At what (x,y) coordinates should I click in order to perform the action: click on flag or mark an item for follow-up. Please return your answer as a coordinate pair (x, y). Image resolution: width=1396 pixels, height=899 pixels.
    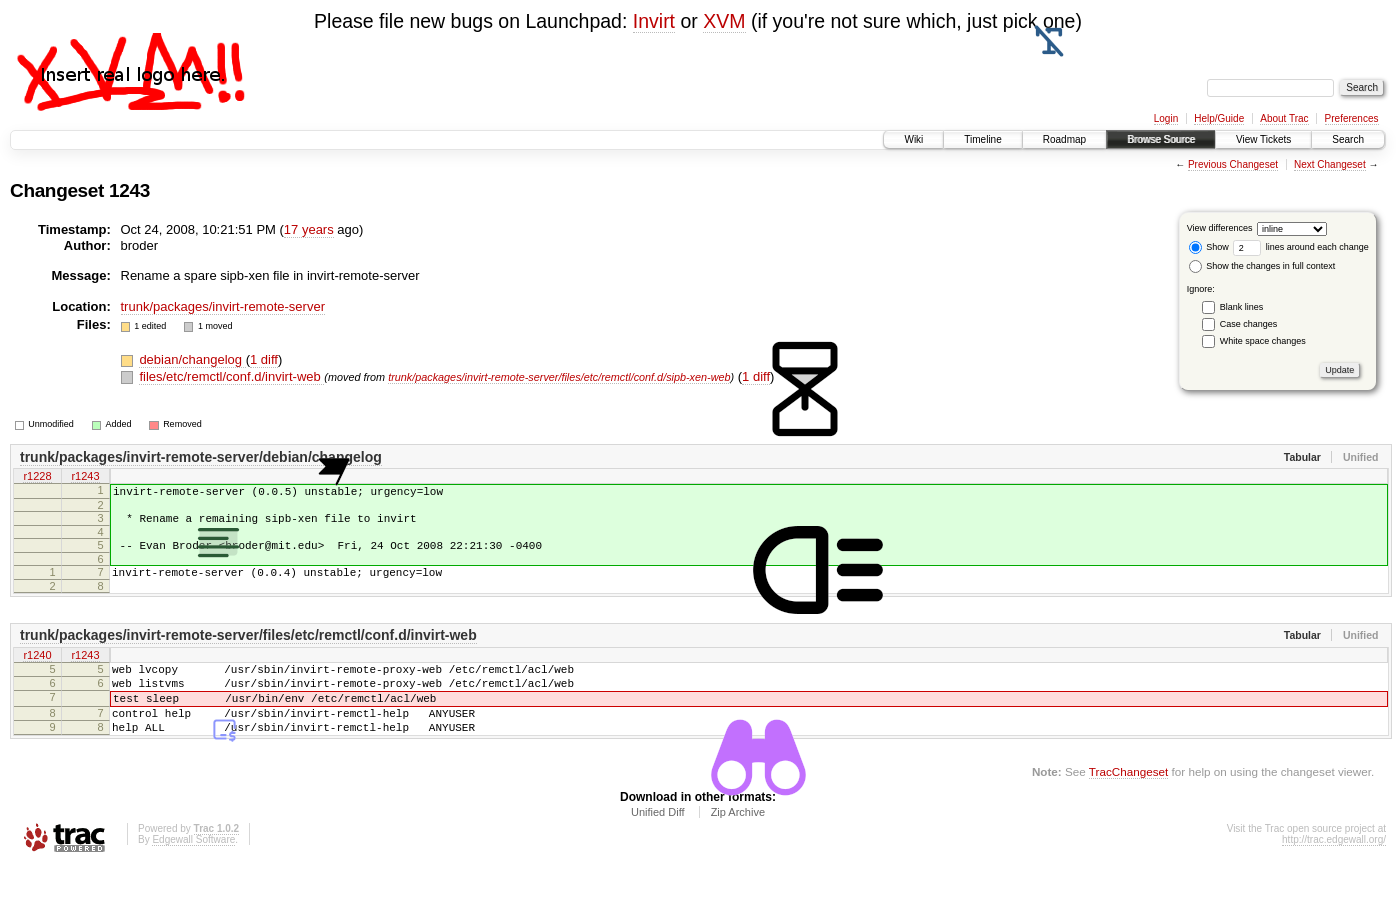
    Looking at the image, I should click on (333, 470).